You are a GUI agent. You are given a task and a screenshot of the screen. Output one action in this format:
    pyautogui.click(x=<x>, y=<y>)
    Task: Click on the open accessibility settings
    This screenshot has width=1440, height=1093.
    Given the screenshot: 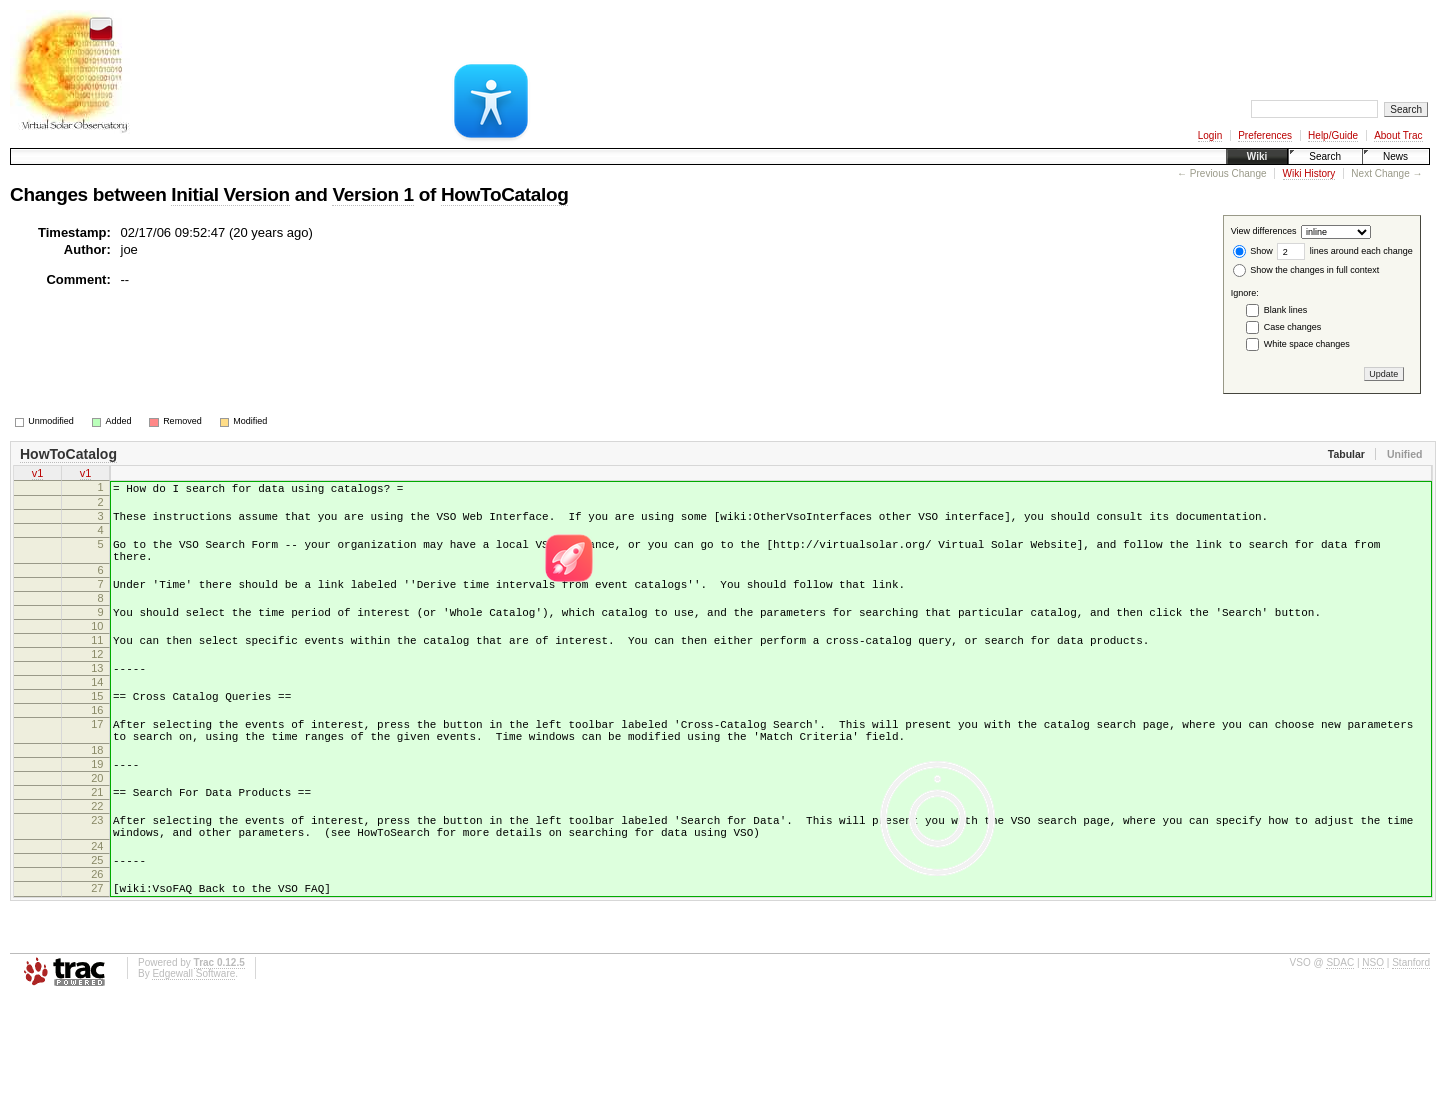 What is the action you would take?
    pyautogui.click(x=491, y=101)
    